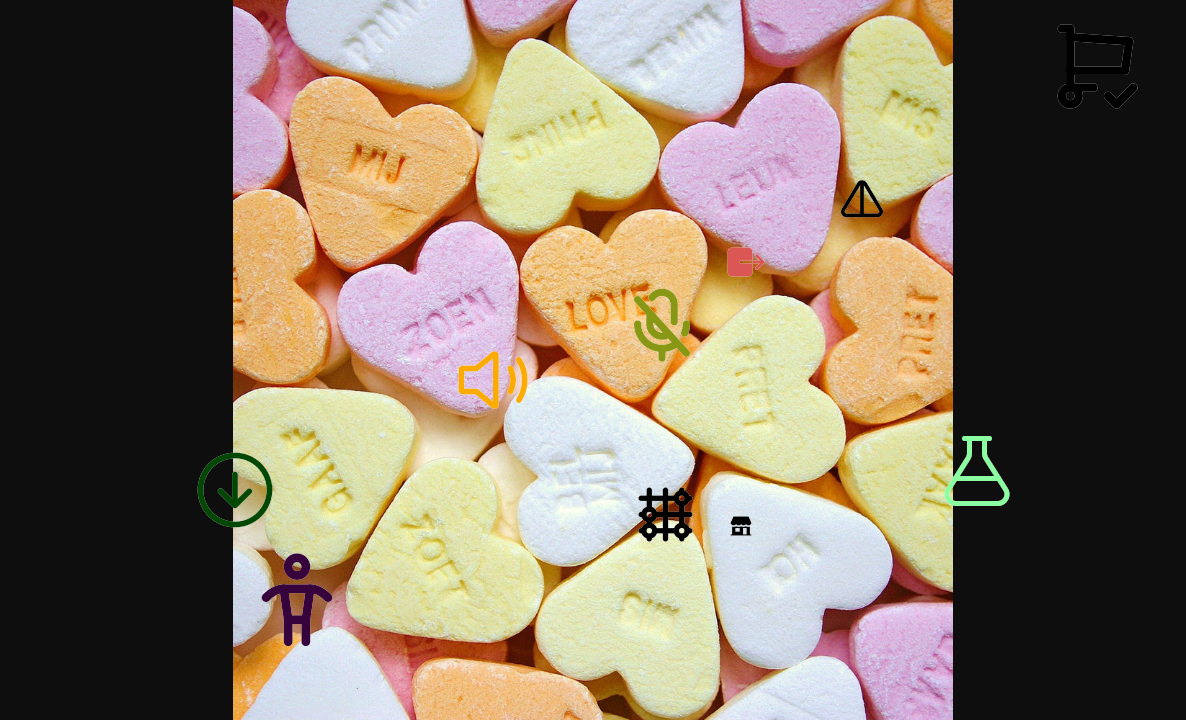 Image resolution: width=1186 pixels, height=720 pixels. What do you see at coordinates (1095, 66) in the screenshot?
I see `item successfully added to cart` at bounding box center [1095, 66].